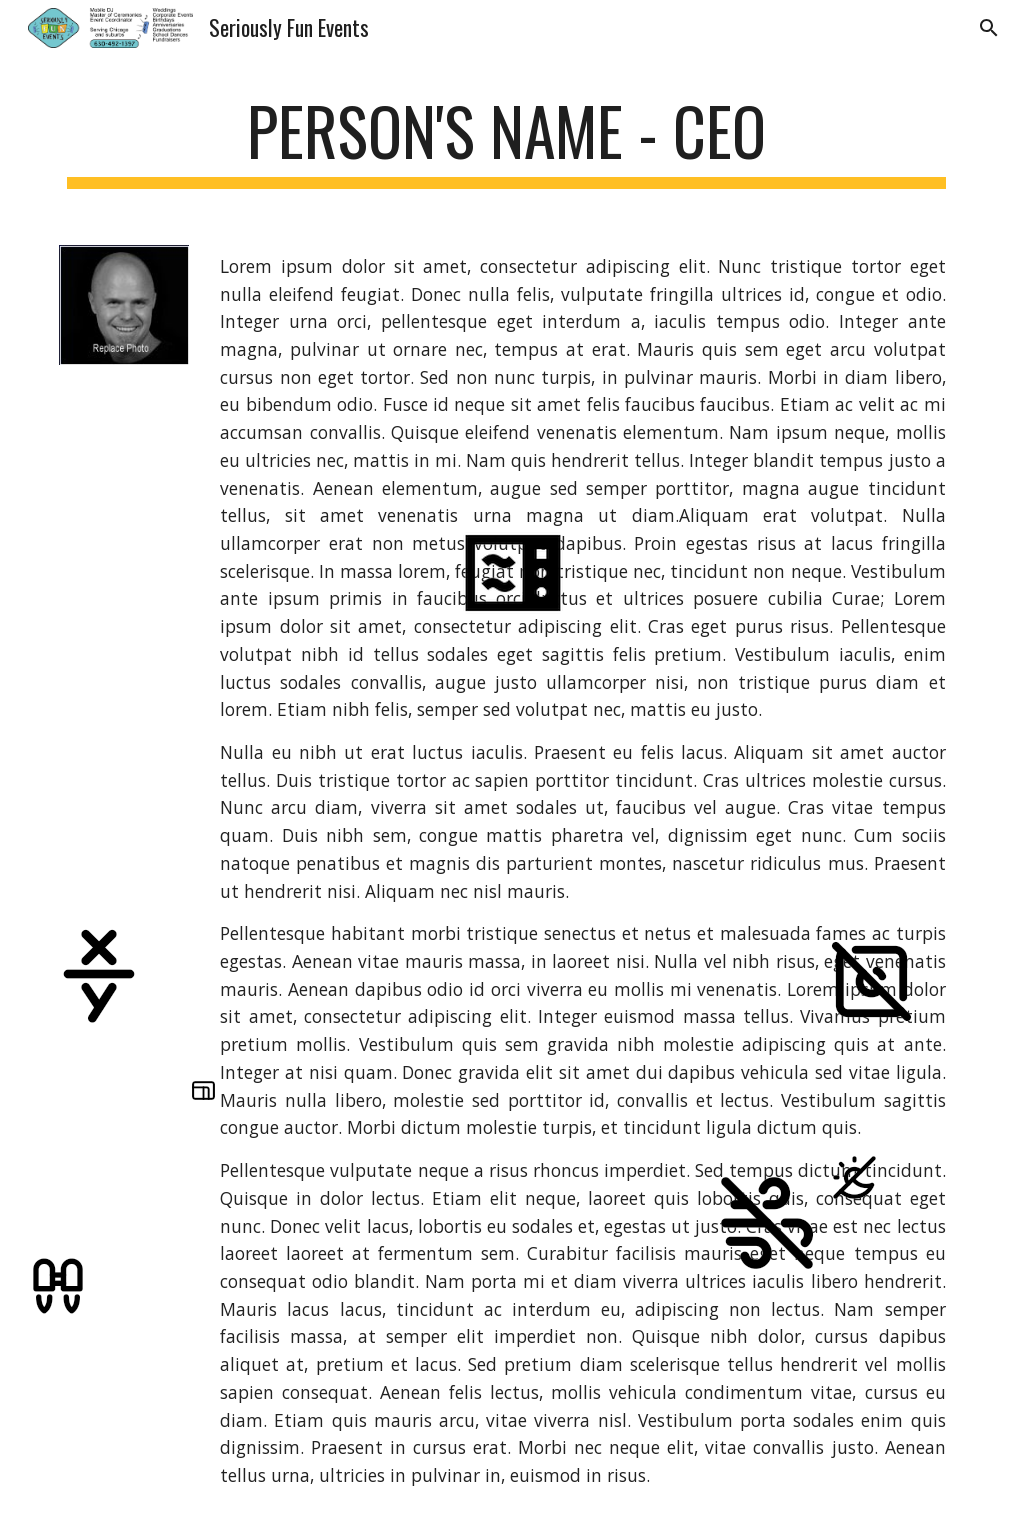 Image resolution: width=1013 pixels, height=1522 pixels. Describe the element at coordinates (767, 1223) in the screenshot. I see `disable wind or fan mode` at that location.